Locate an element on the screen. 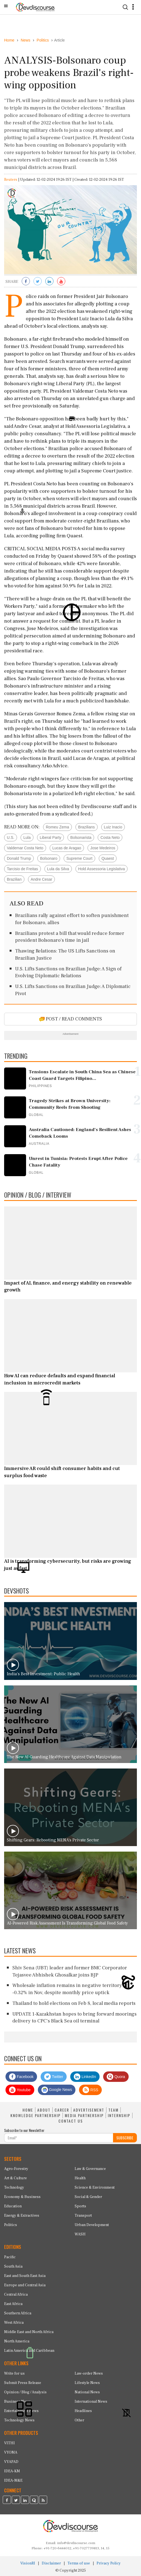 The image size is (141, 2576). switch to desktop view is located at coordinates (23, 1567).